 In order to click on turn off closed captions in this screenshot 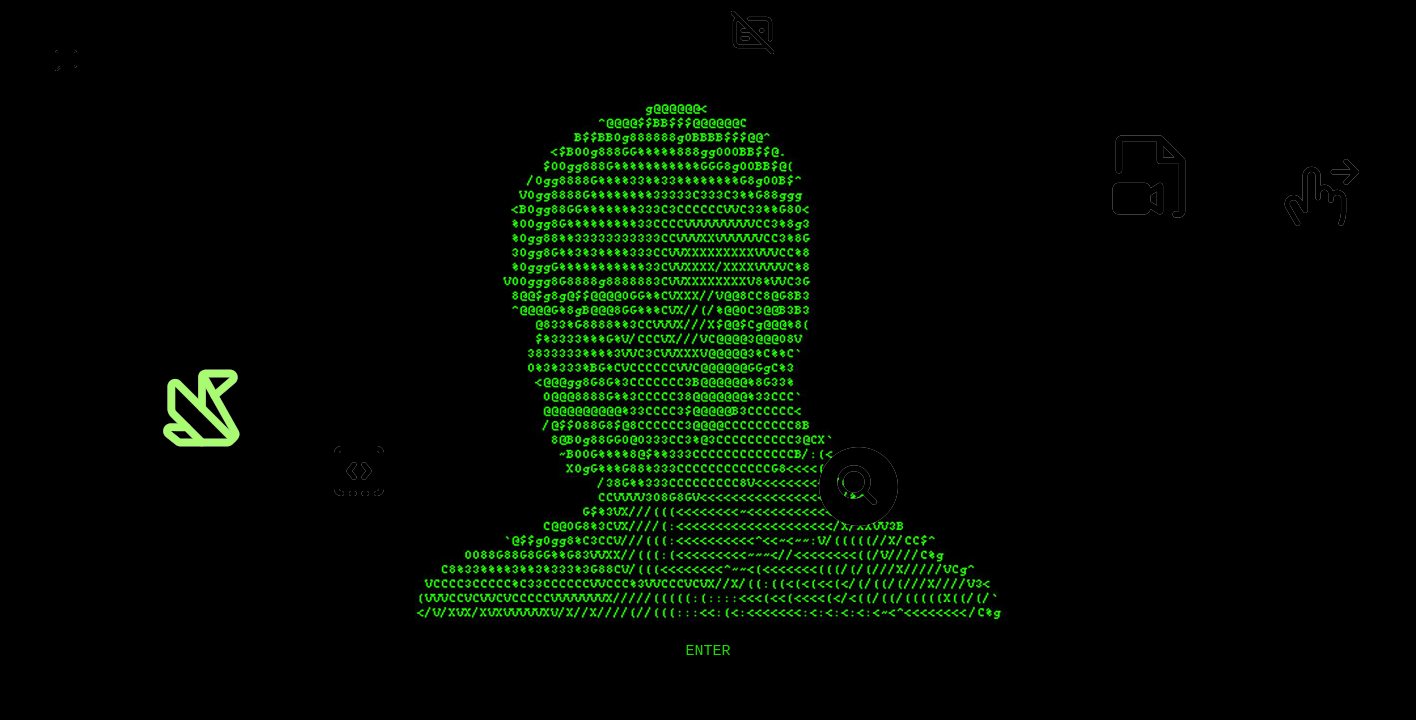, I will do `click(752, 32)`.